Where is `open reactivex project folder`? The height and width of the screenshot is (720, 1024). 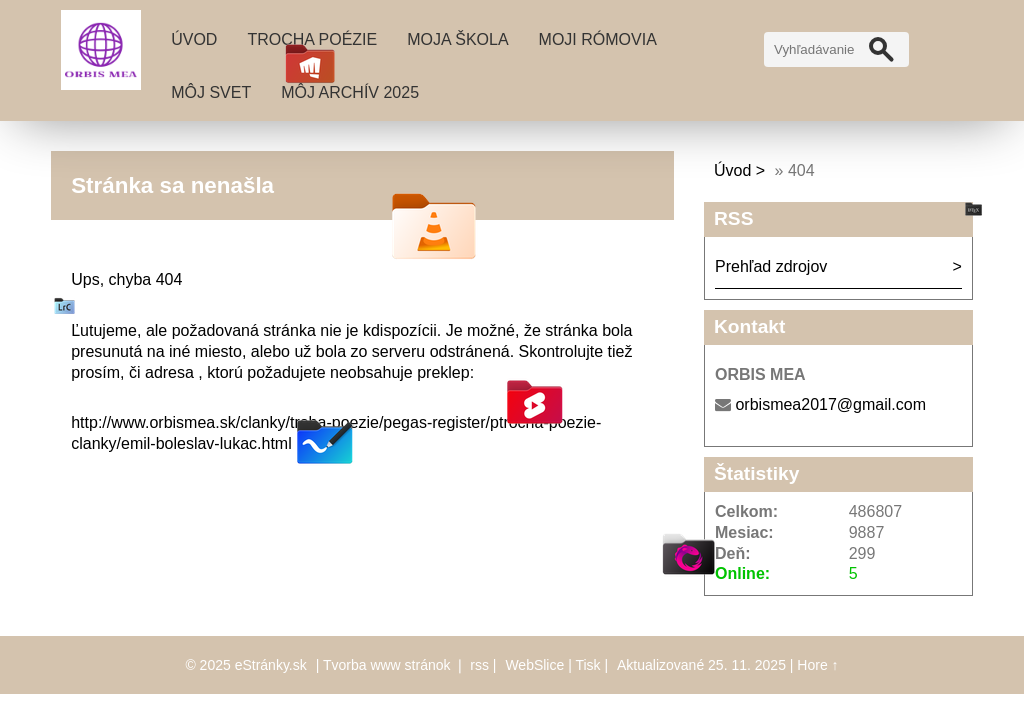
open reactivex project folder is located at coordinates (688, 555).